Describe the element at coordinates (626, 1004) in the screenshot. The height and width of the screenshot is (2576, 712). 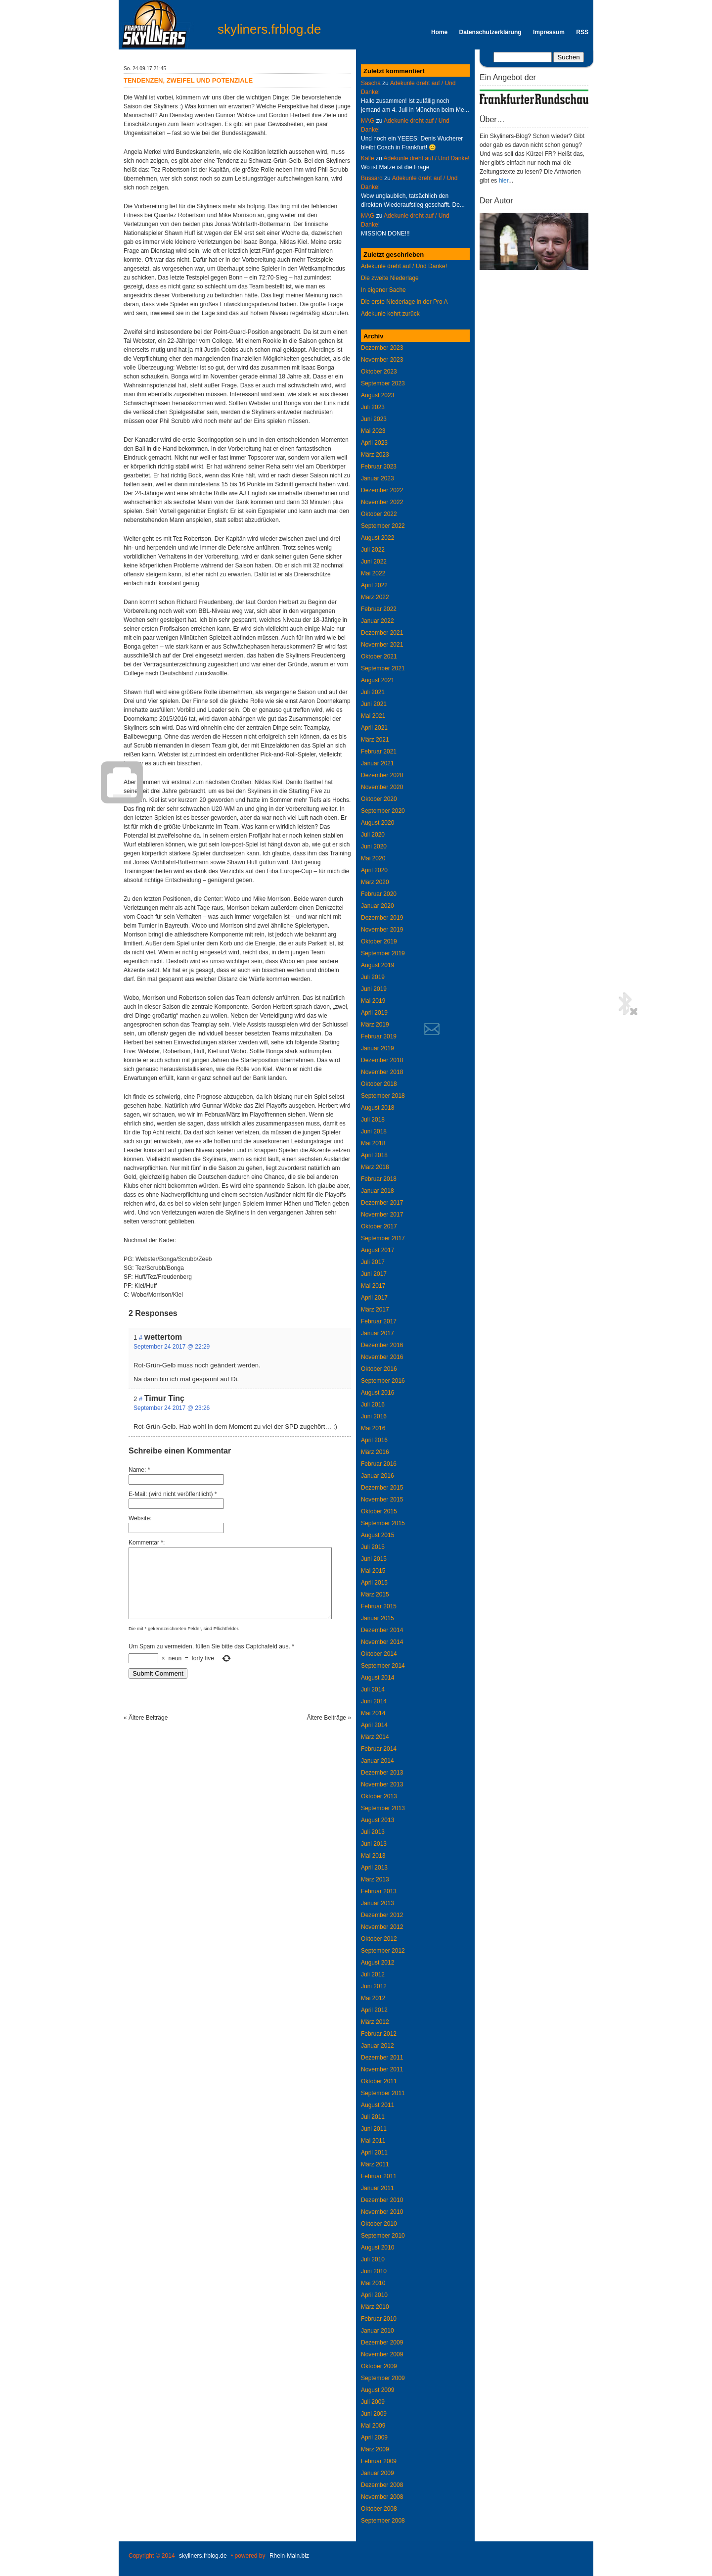
I see `bluetooth is currently disabled` at that location.